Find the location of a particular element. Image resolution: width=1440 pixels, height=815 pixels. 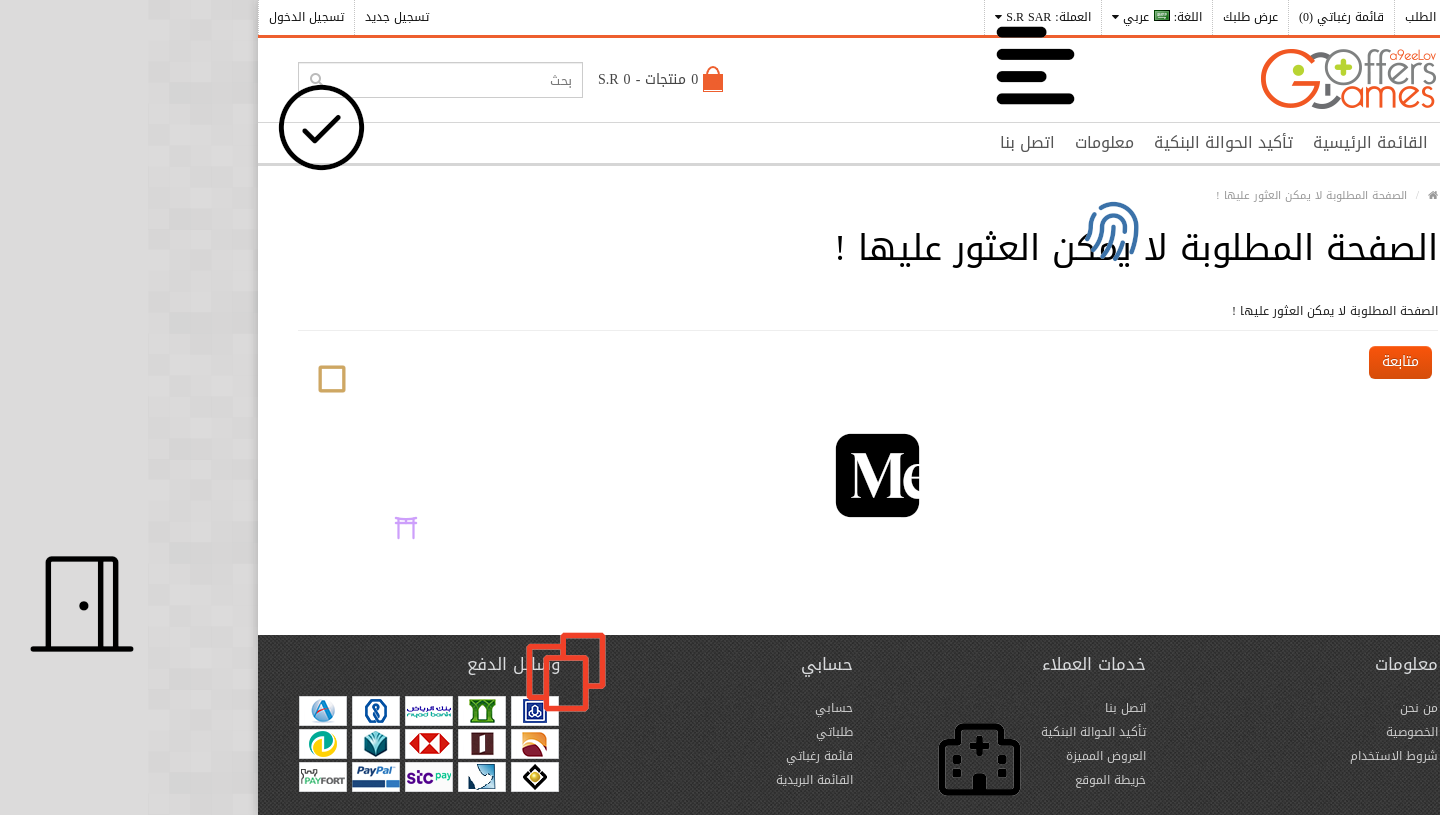

stop media playback is located at coordinates (332, 379).